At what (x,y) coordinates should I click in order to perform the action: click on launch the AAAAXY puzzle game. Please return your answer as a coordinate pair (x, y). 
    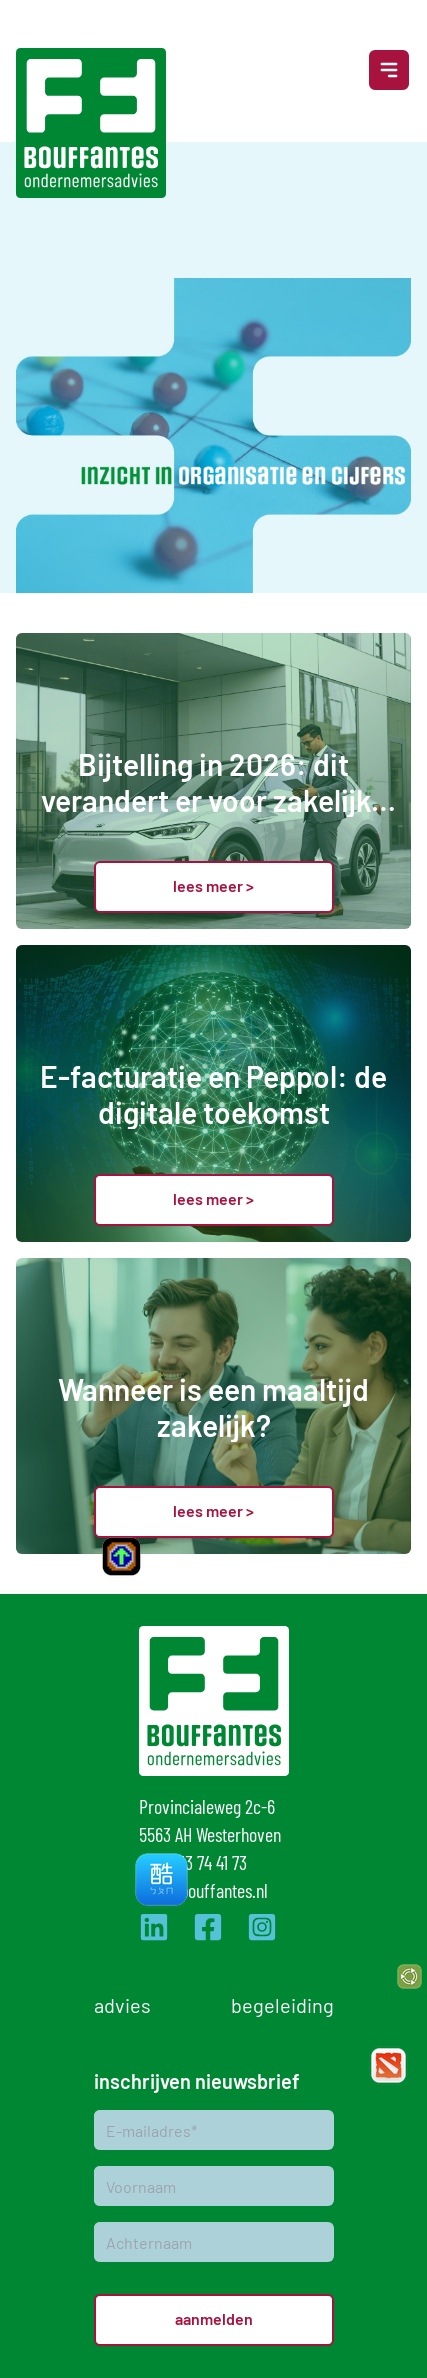
    Looking at the image, I should click on (121, 1556).